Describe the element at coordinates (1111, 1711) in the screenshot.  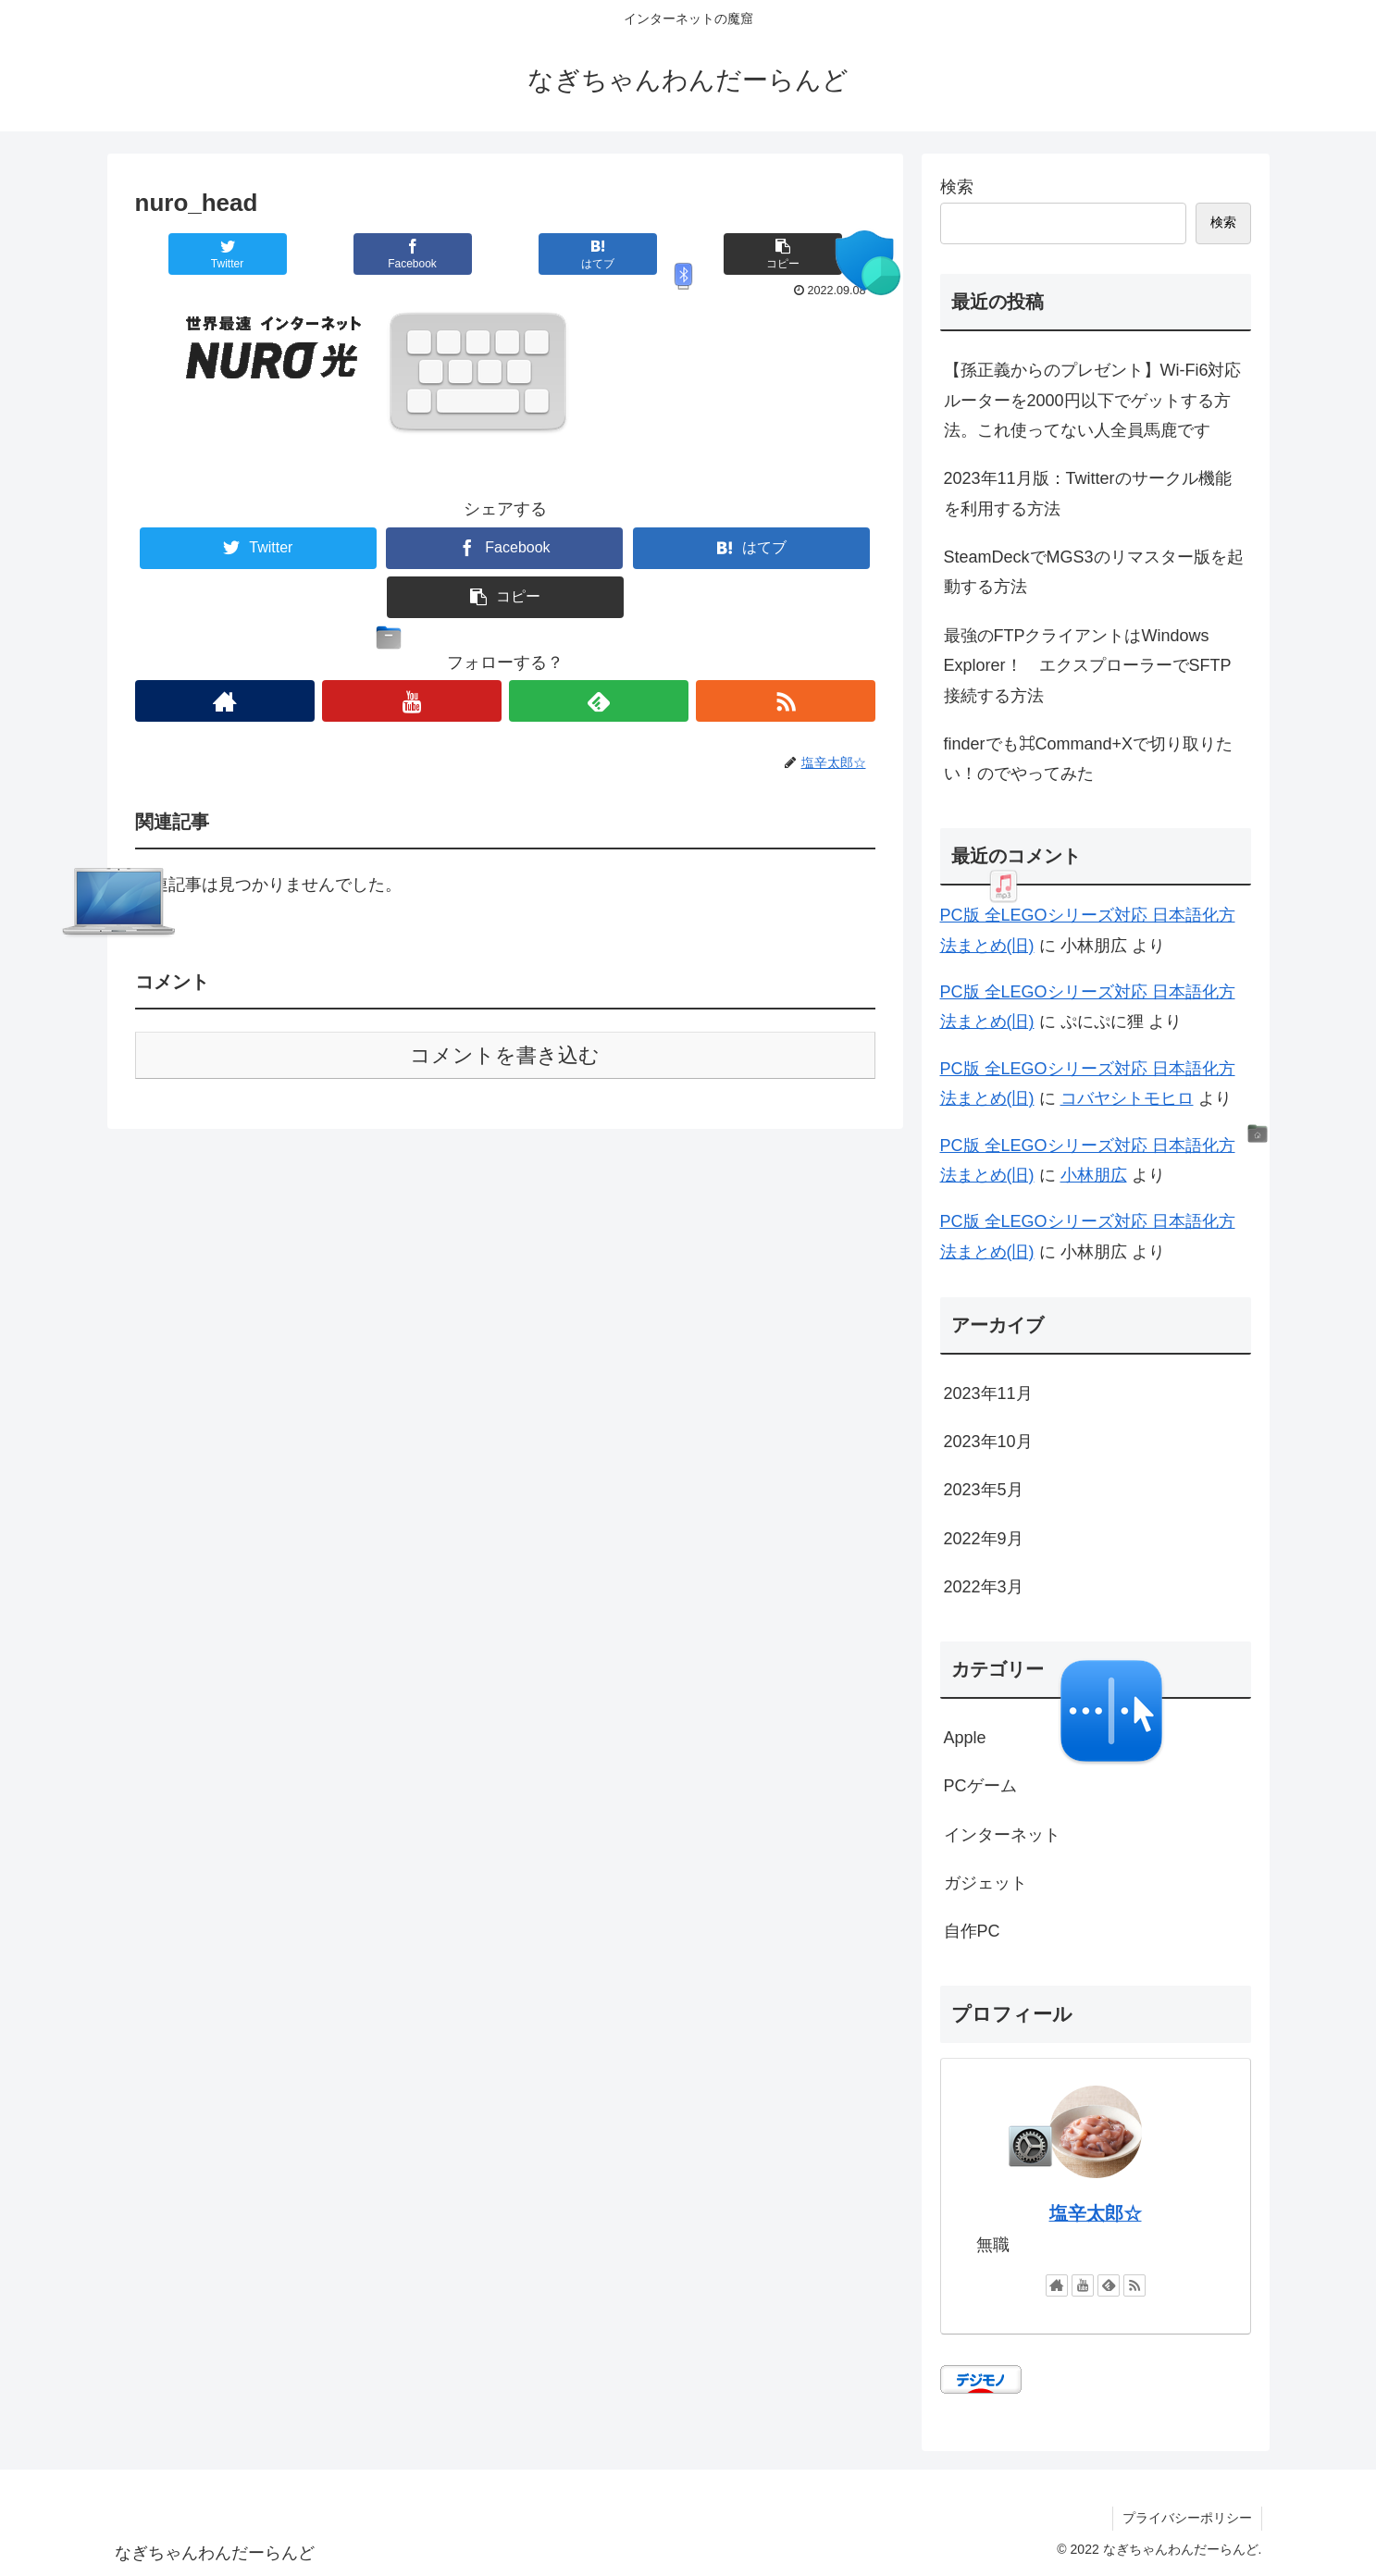
I see `configure universal control settings for multi-device input` at that location.